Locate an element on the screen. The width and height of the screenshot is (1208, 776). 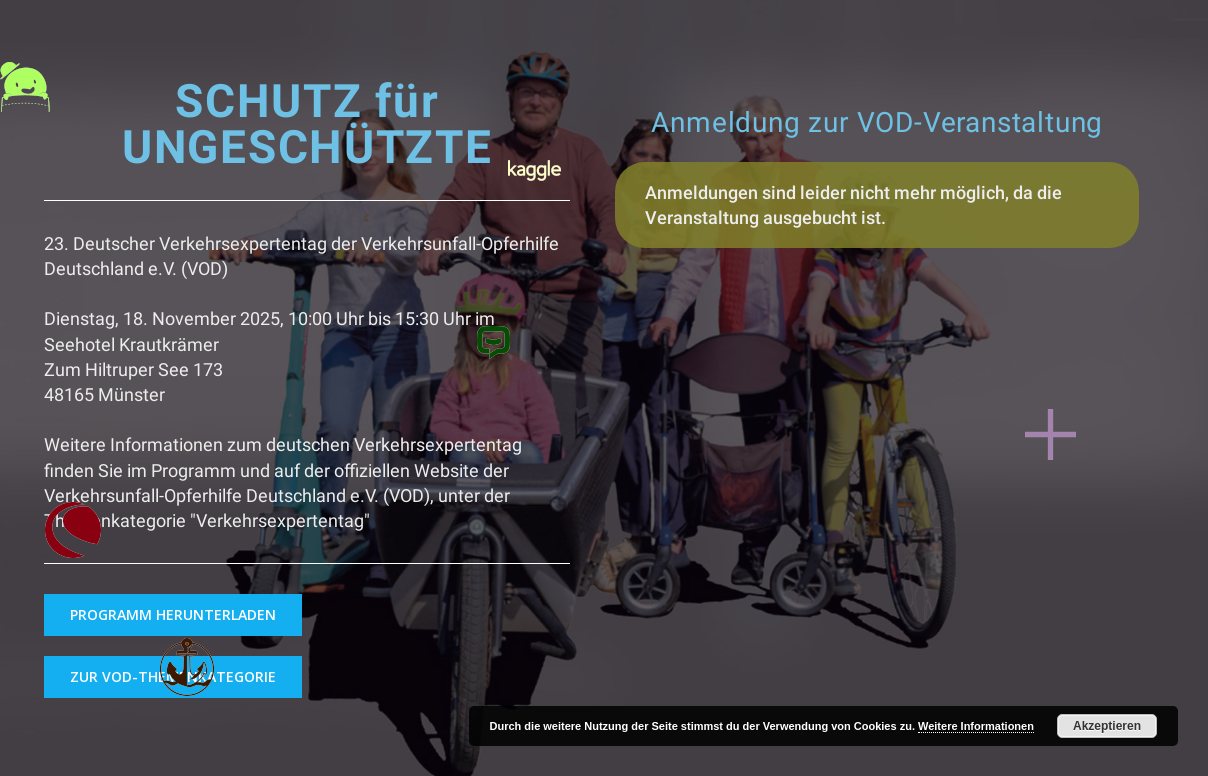
oxc javascript toolchain logo is located at coordinates (187, 667).